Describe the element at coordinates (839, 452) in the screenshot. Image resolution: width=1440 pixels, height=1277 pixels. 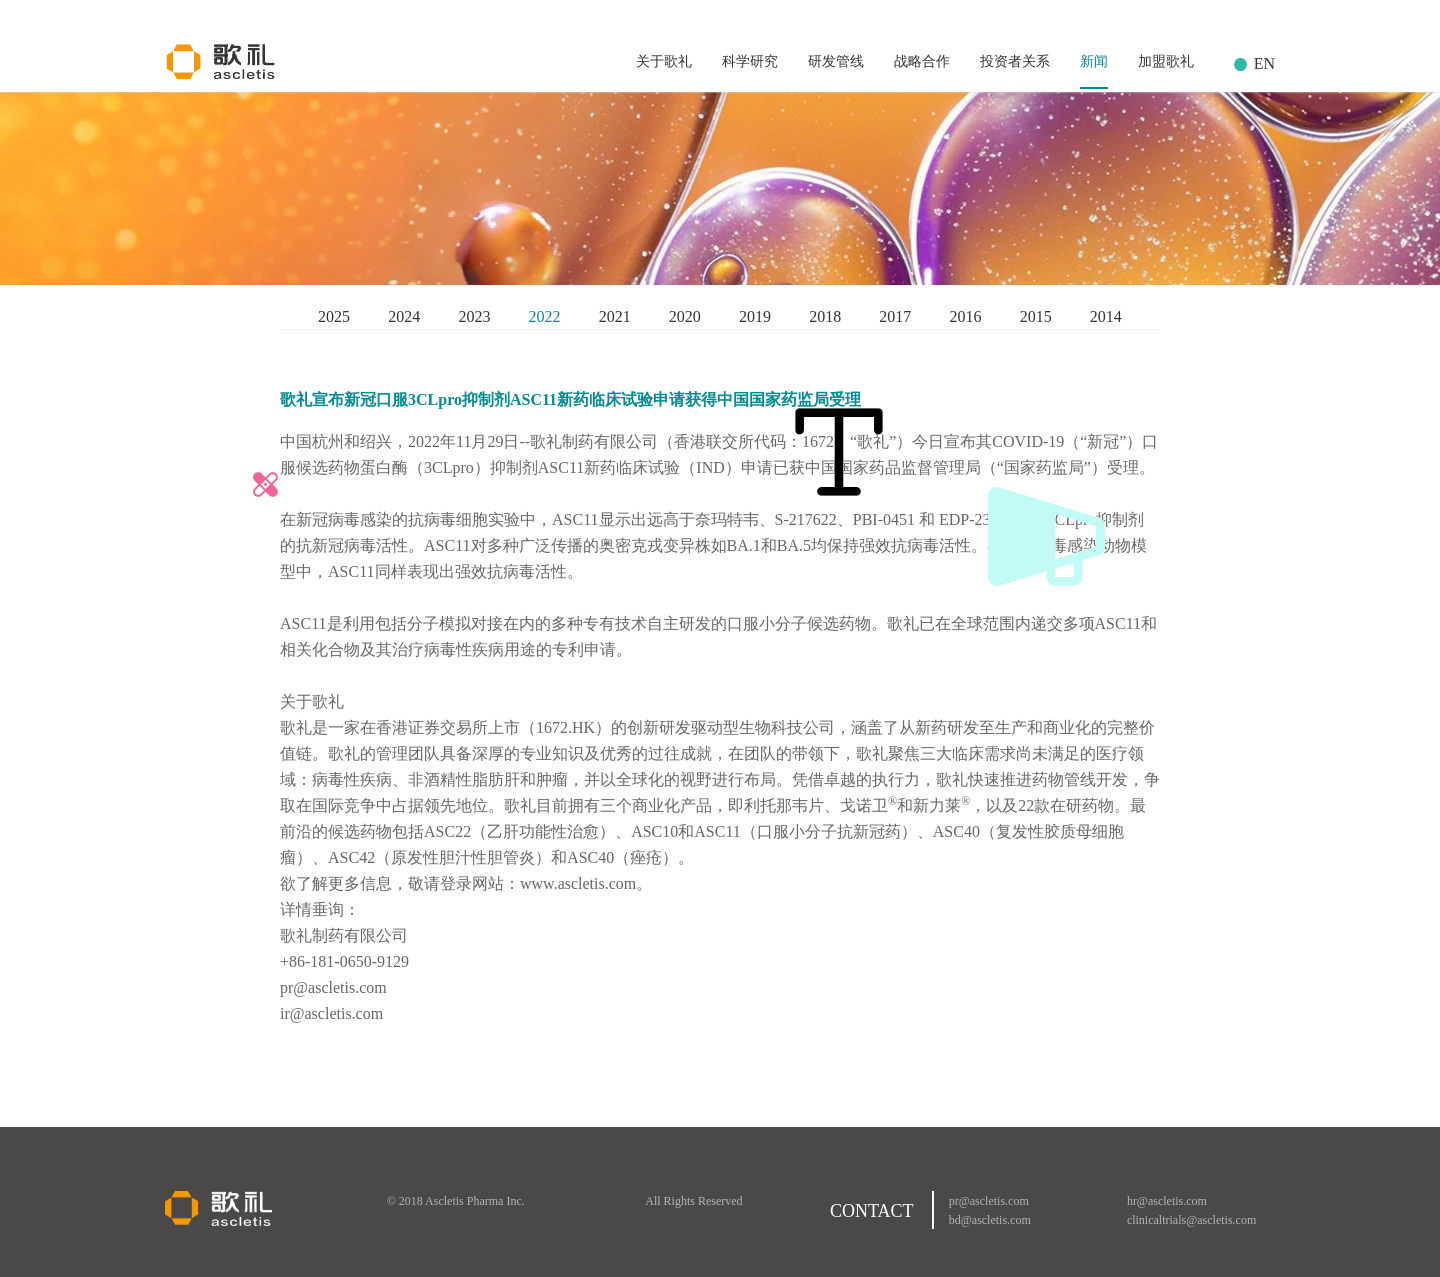
I see `format text or access text styling options` at that location.